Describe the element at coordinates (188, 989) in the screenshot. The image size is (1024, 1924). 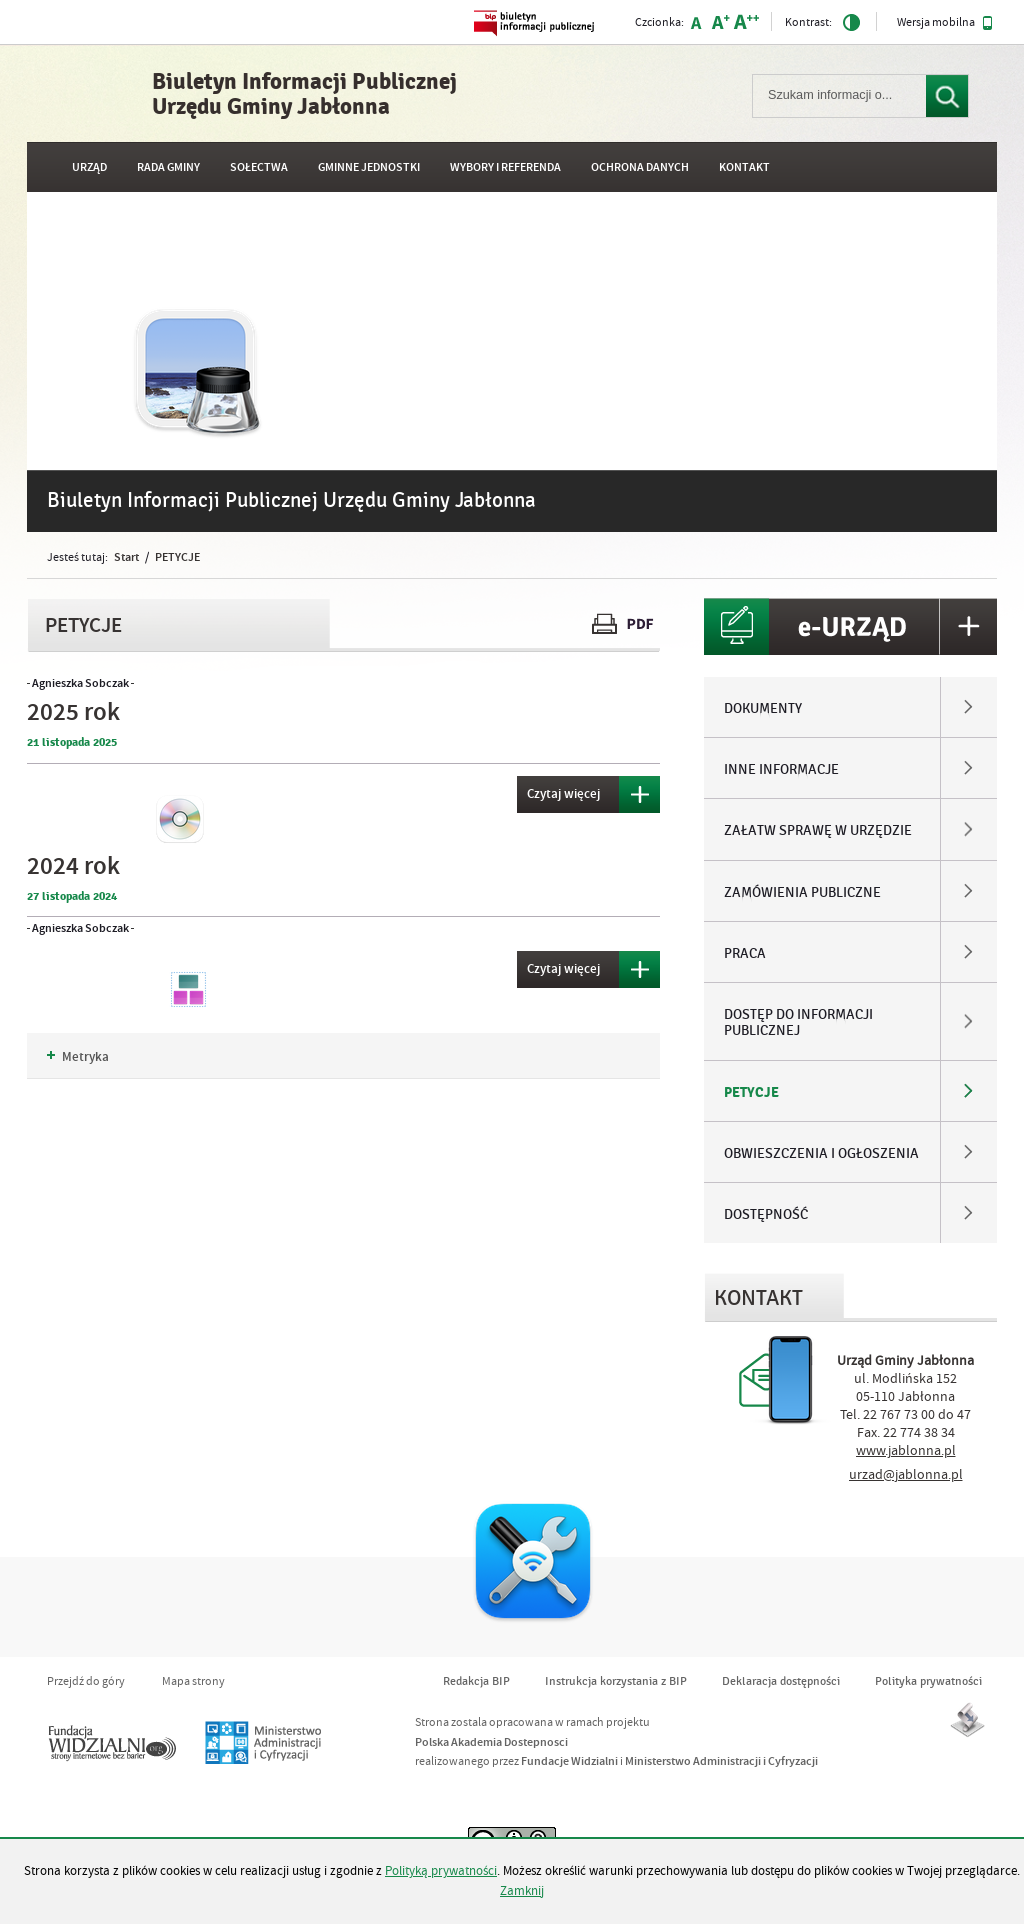
I see `select all items in the current view` at that location.